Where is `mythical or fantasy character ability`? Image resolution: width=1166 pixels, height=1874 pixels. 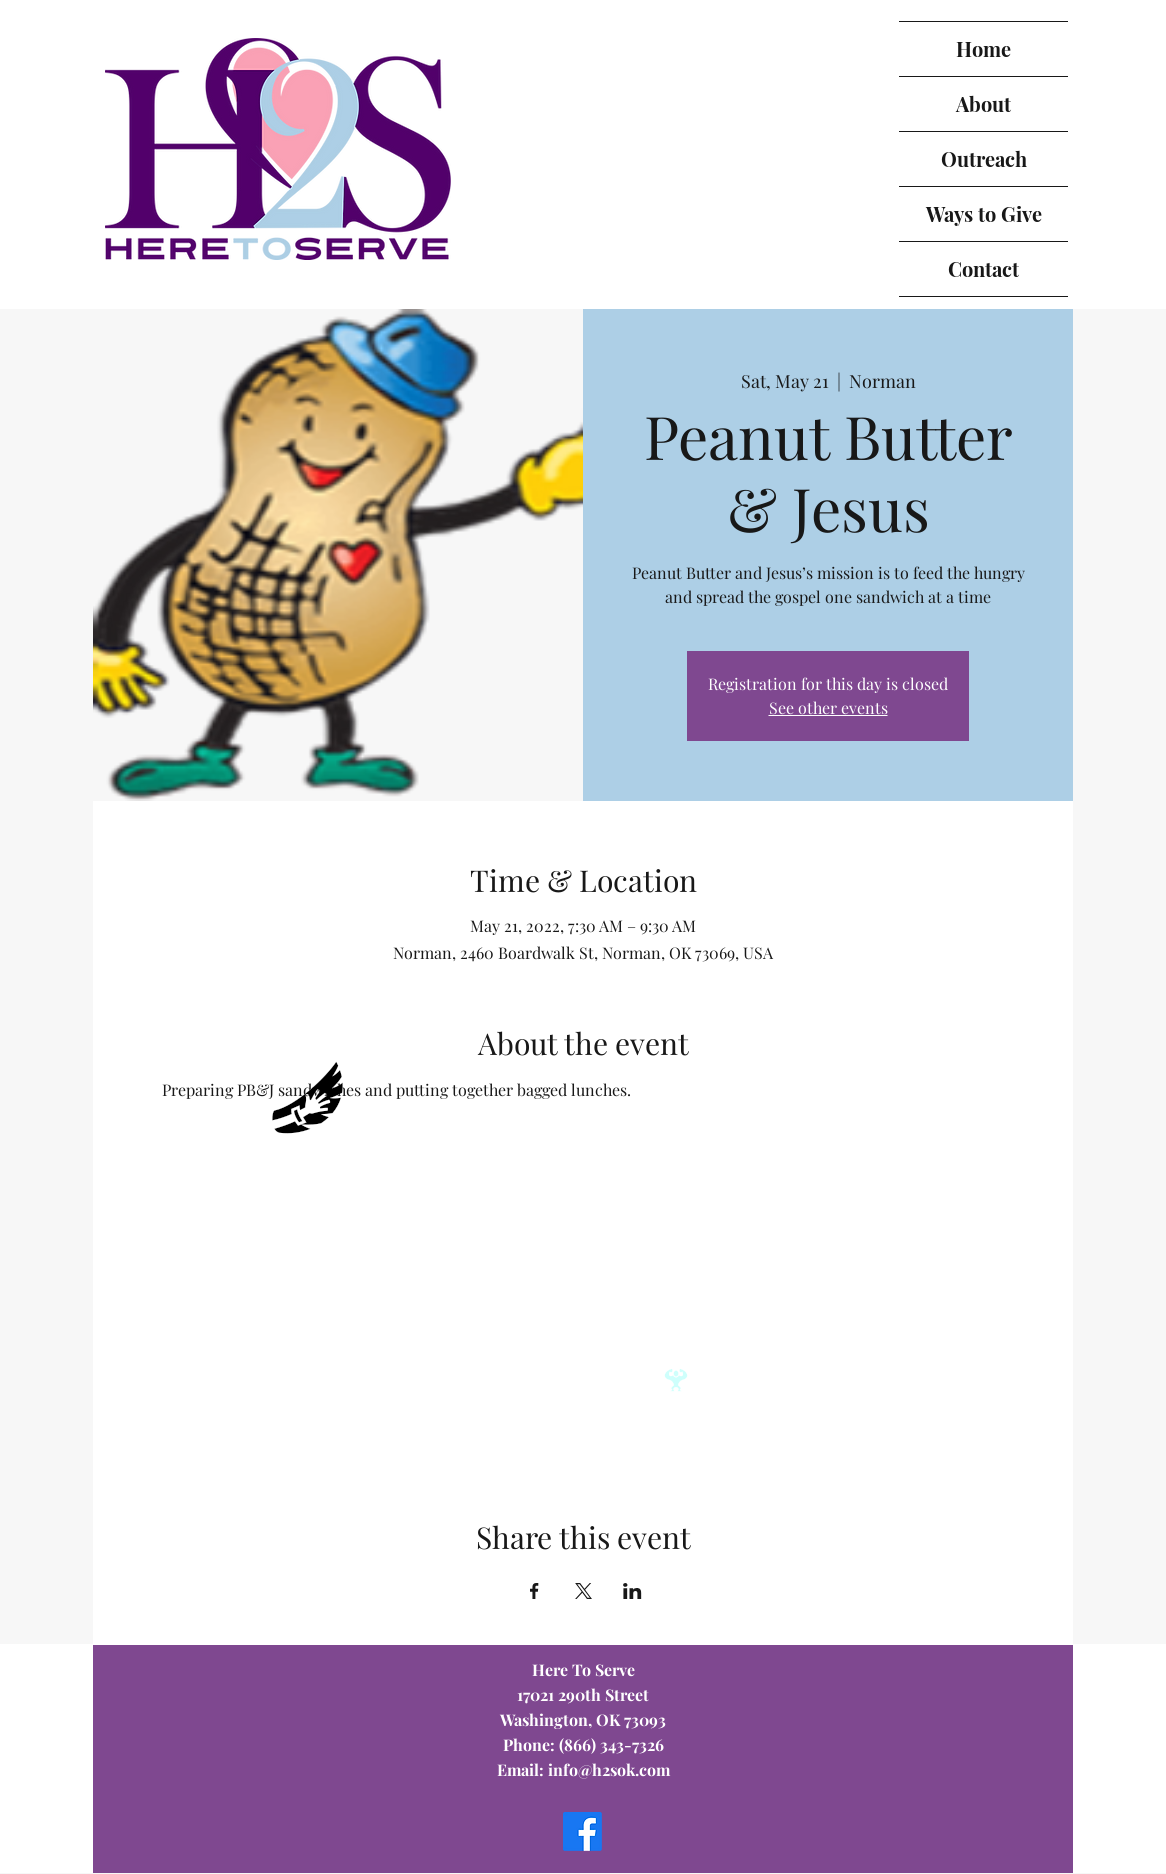 mythical or fantasy character ability is located at coordinates (307, 1097).